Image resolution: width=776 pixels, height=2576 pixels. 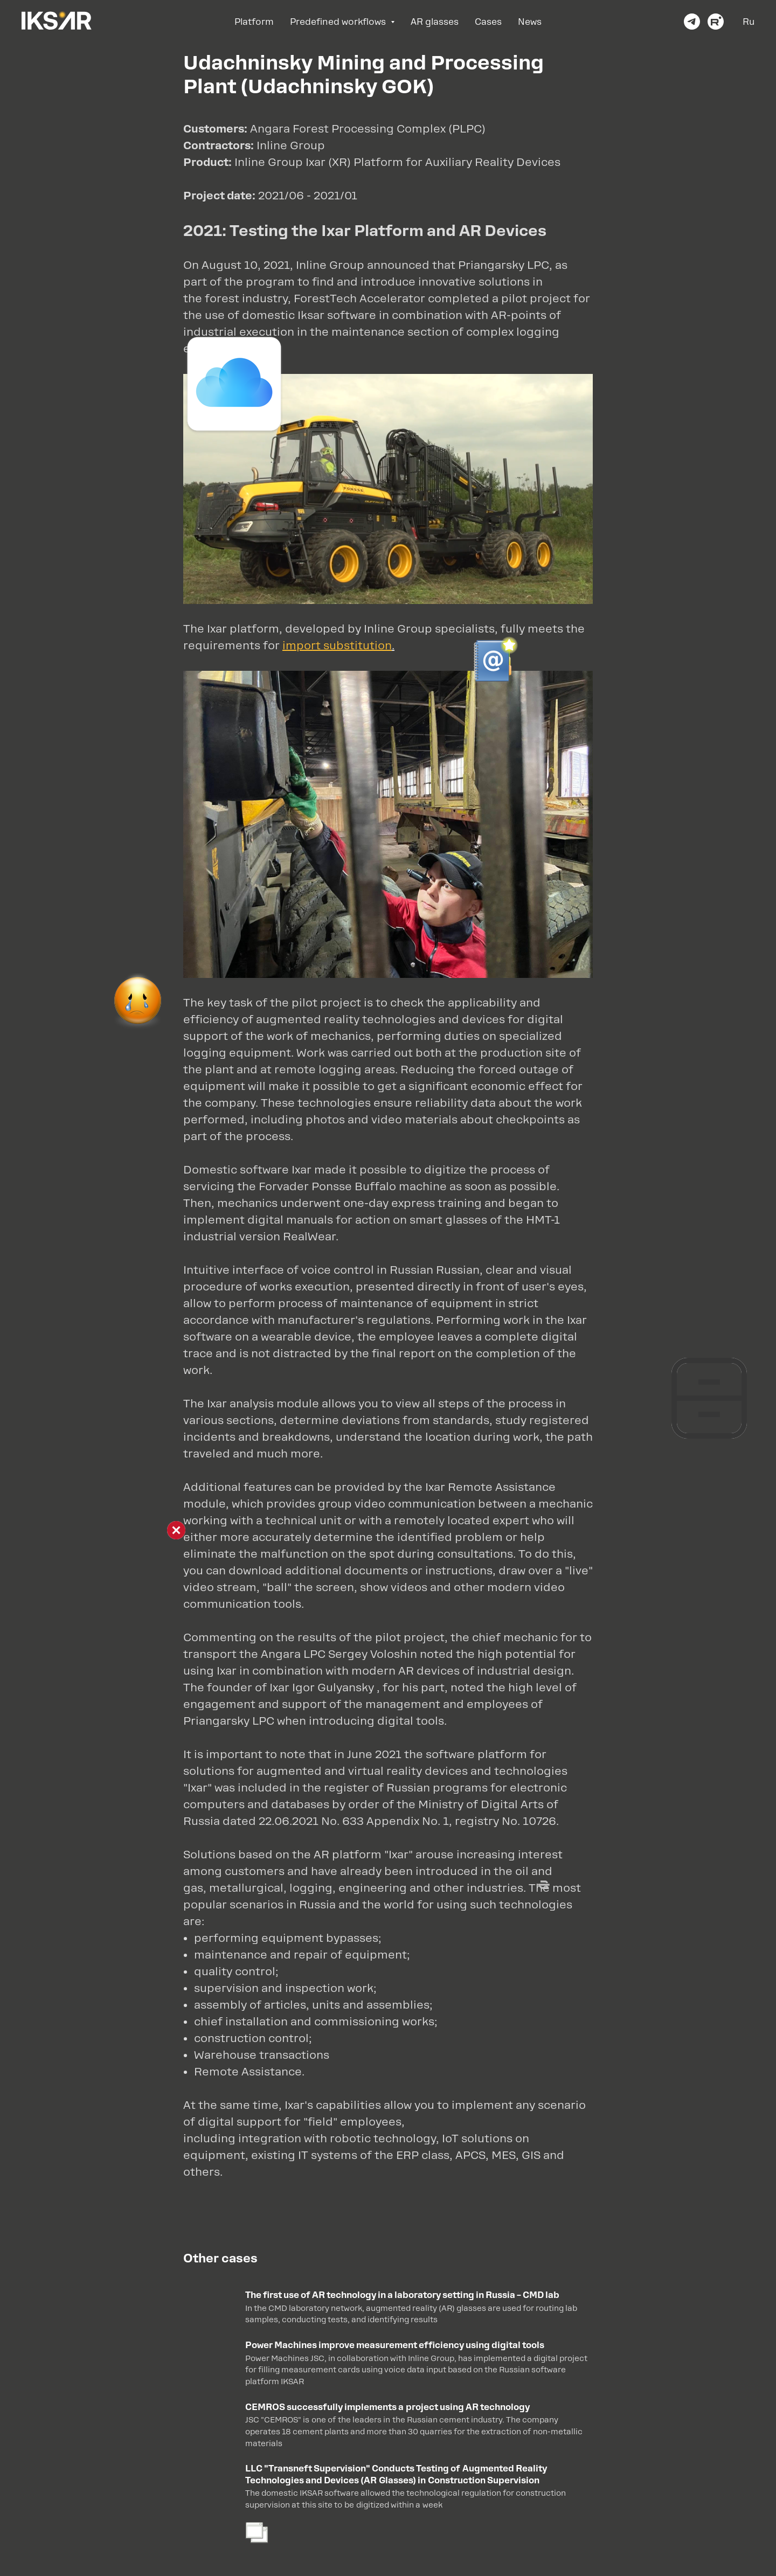 I want to click on indicates sadness or disappointment in a reaction, so click(x=138, y=1003).